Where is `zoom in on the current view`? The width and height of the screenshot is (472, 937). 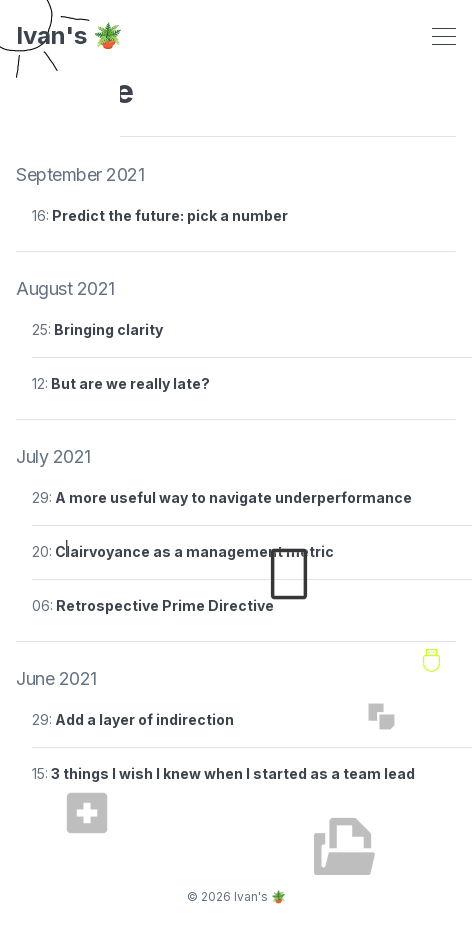 zoom in on the current view is located at coordinates (87, 813).